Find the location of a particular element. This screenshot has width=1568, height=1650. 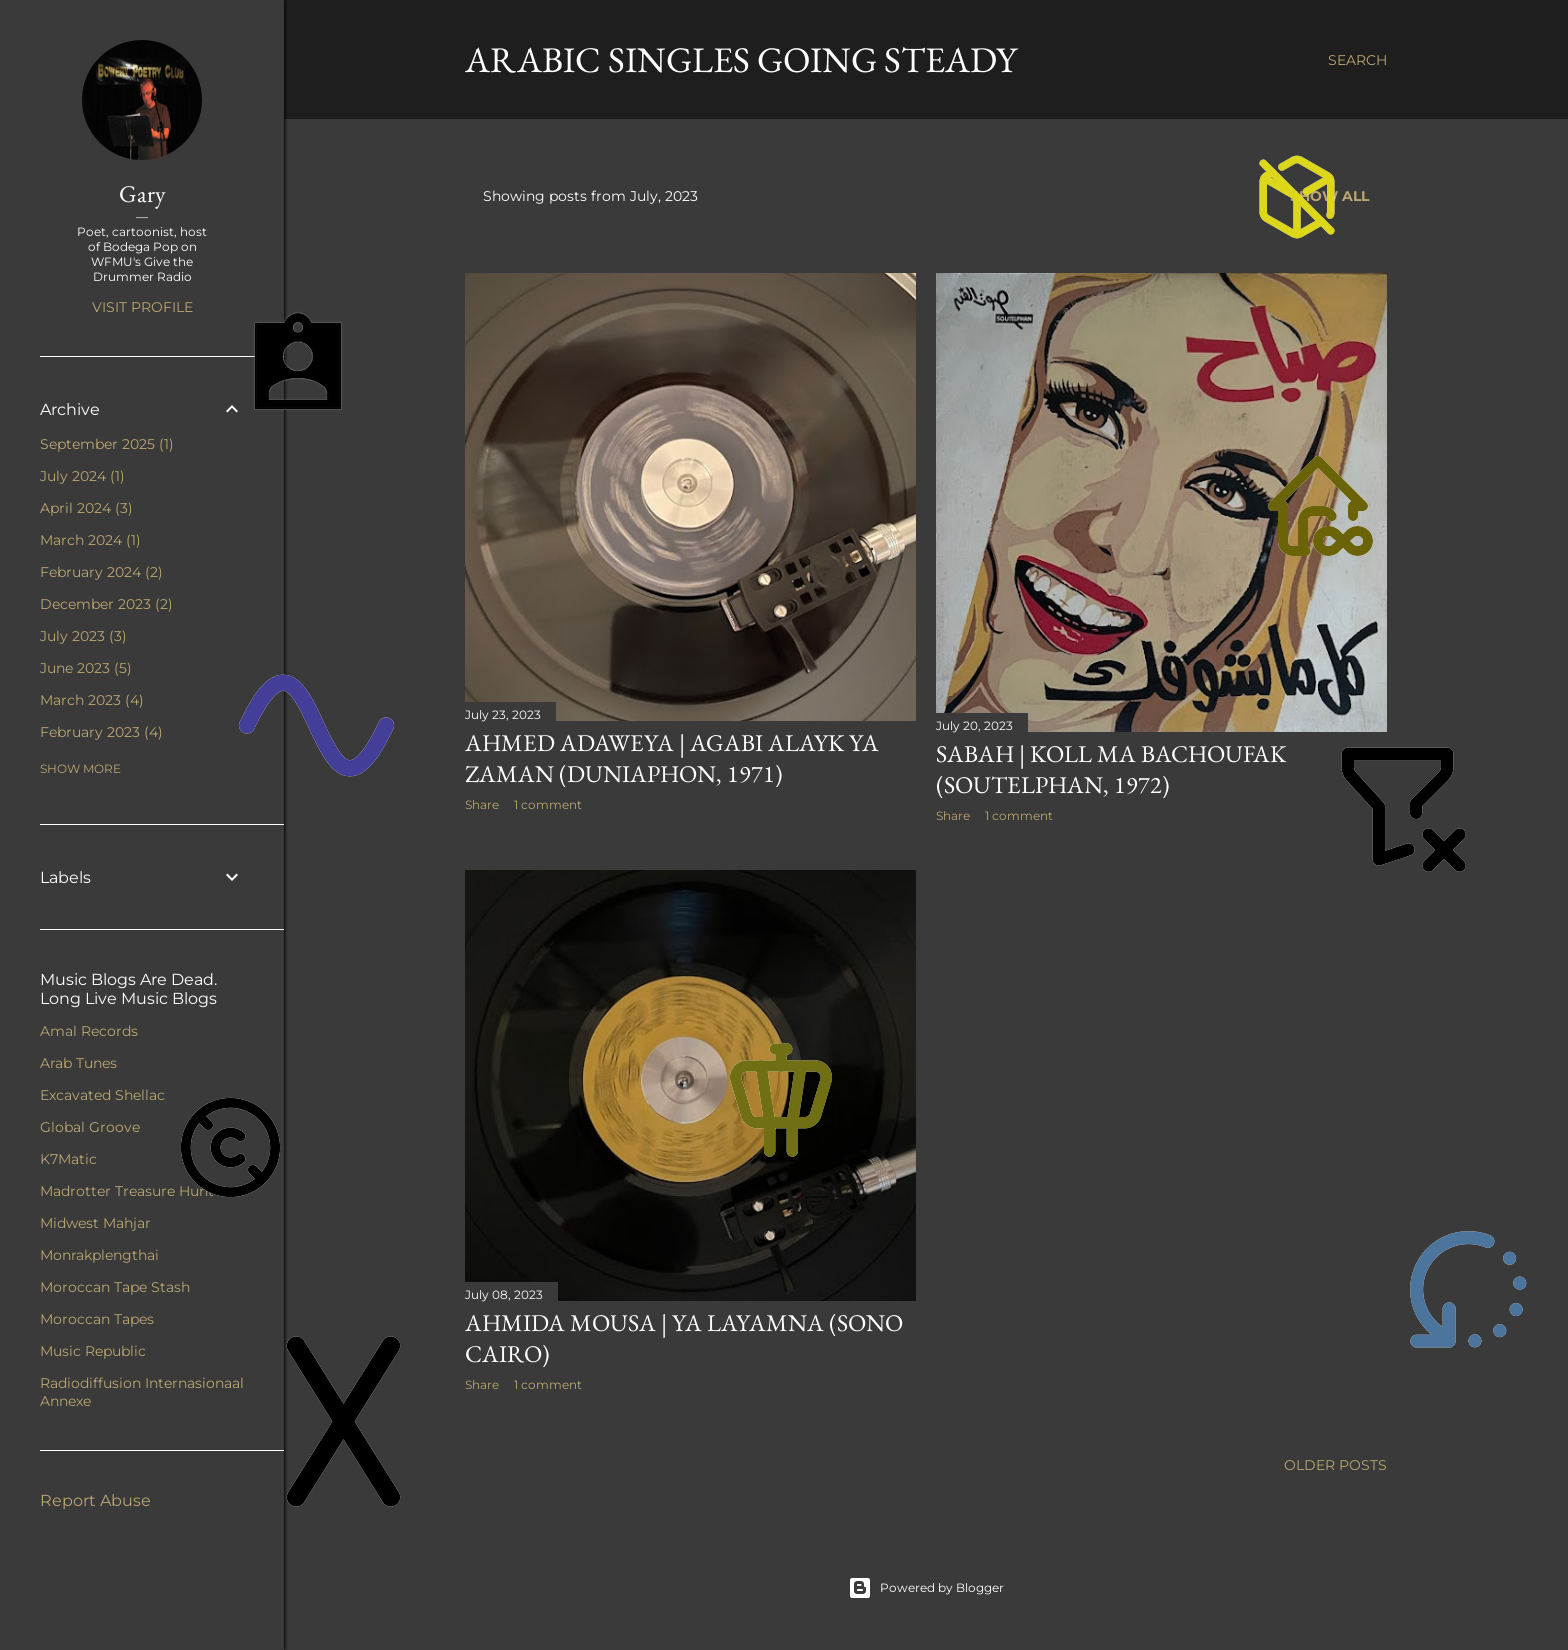

view user profile or account details is located at coordinates (298, 366).